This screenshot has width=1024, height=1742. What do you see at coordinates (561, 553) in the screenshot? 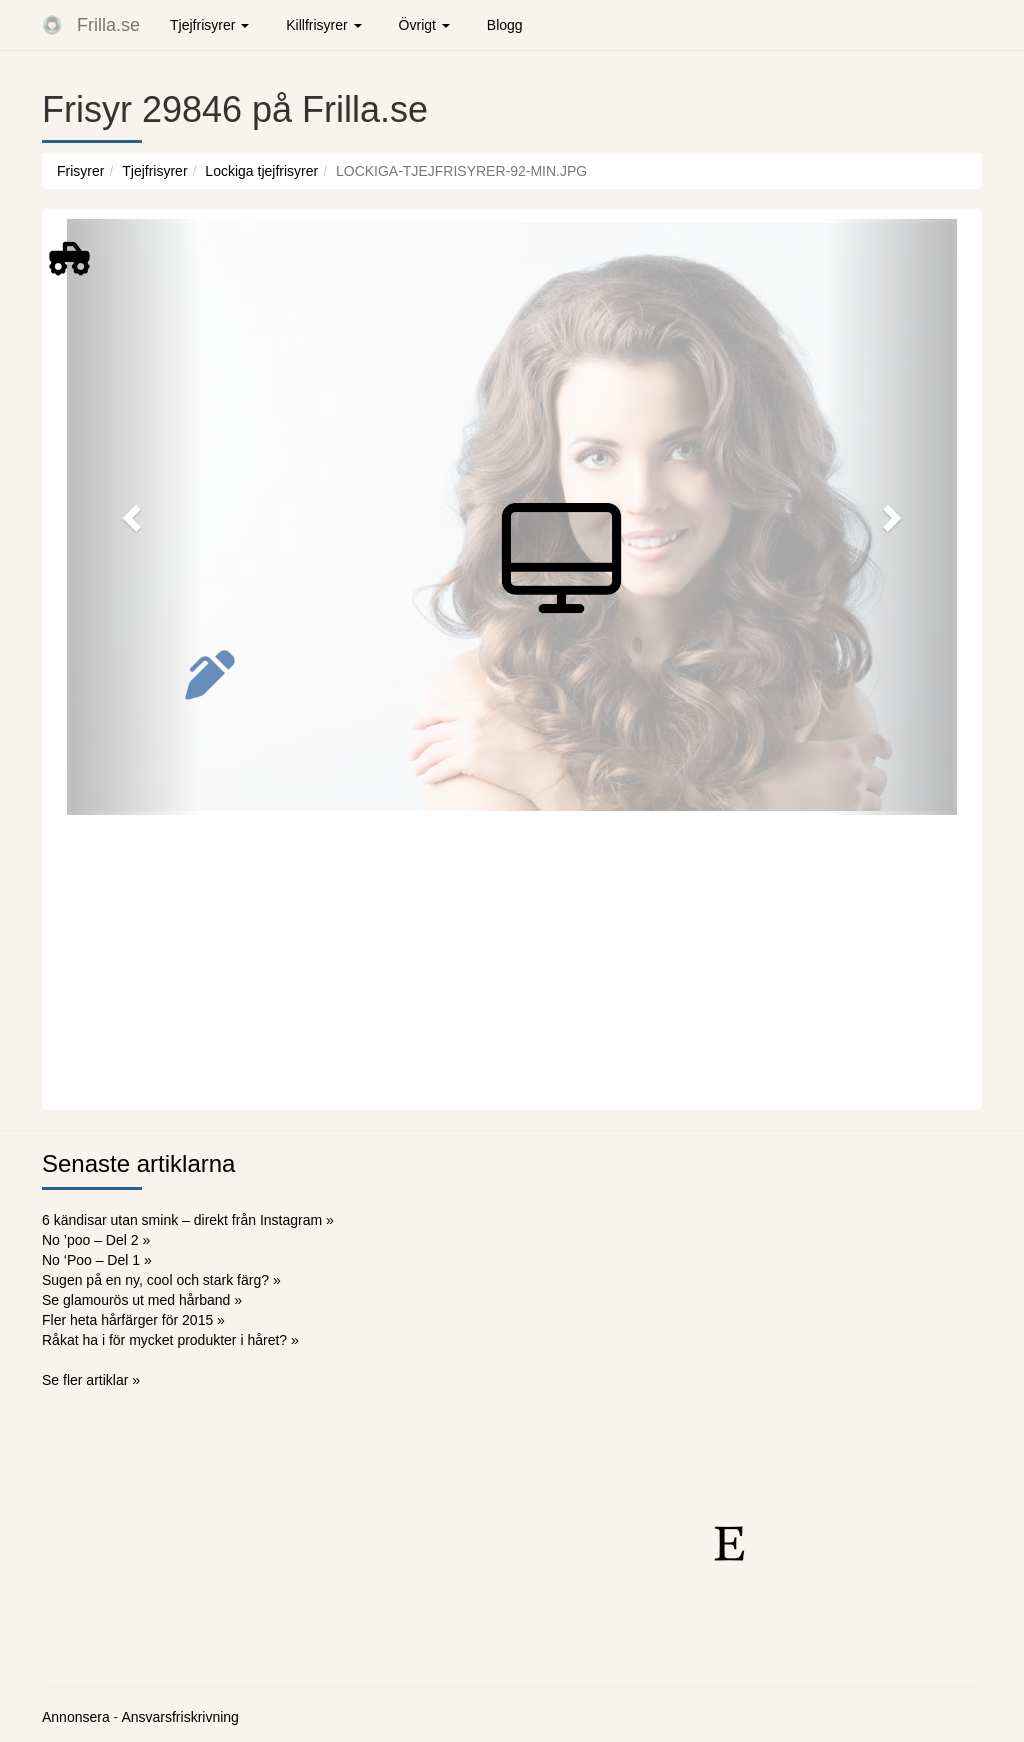
I see `switch to desktop view` at bounding box center [561, 553].